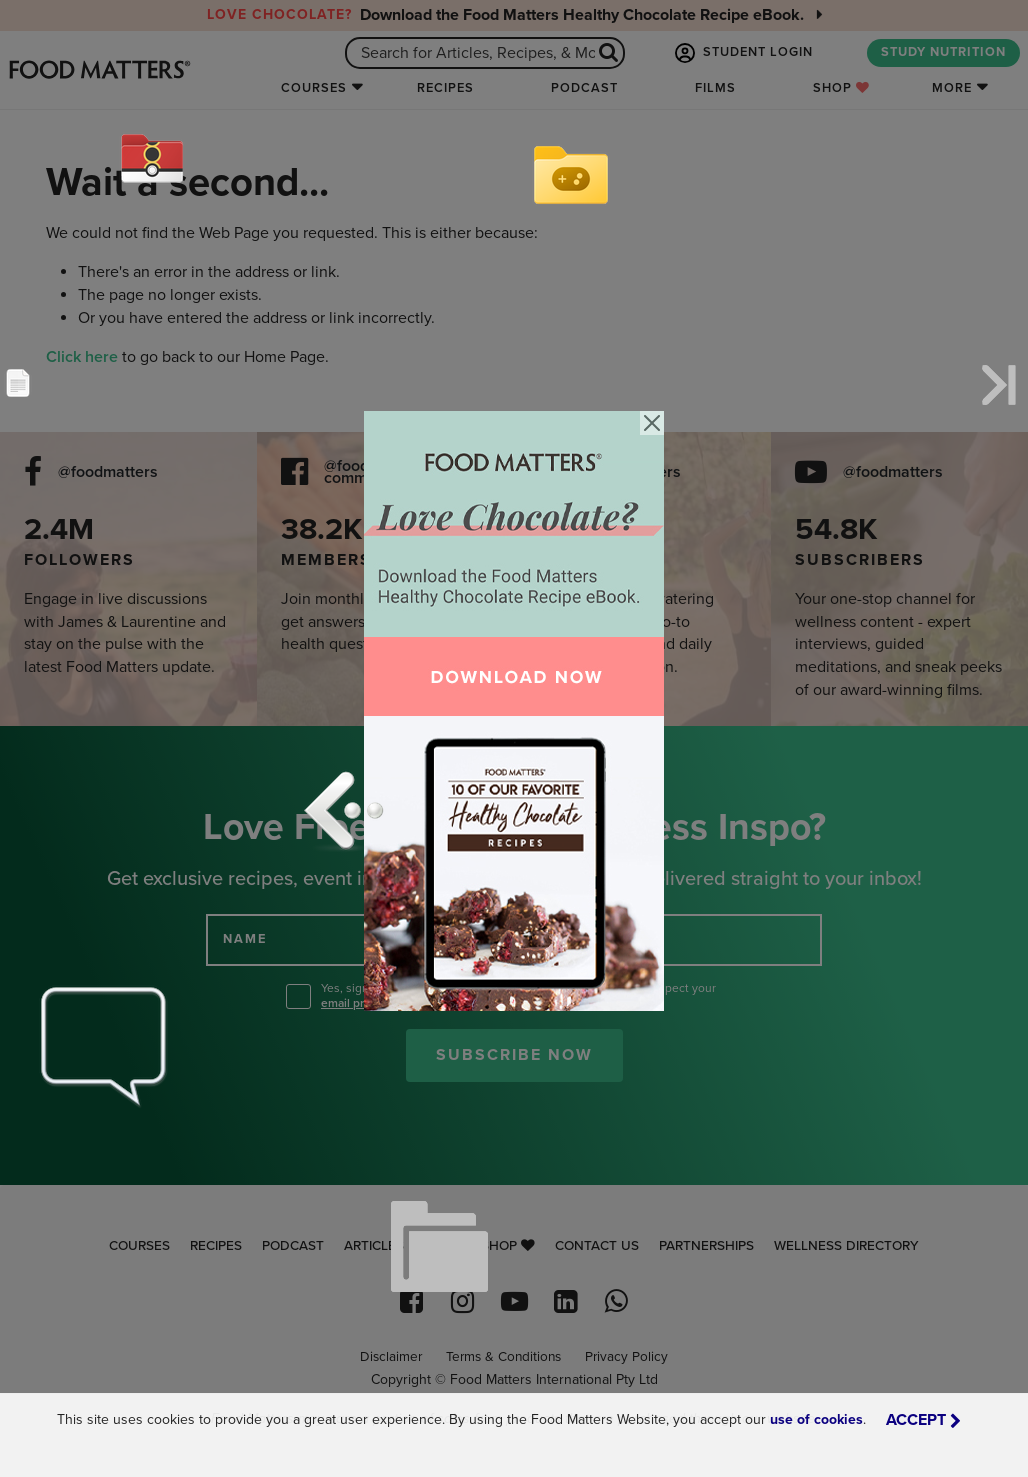 This screenshot has width=1028, height=1477. I want to click on open file browser or documents folder, so click(439, 1243).